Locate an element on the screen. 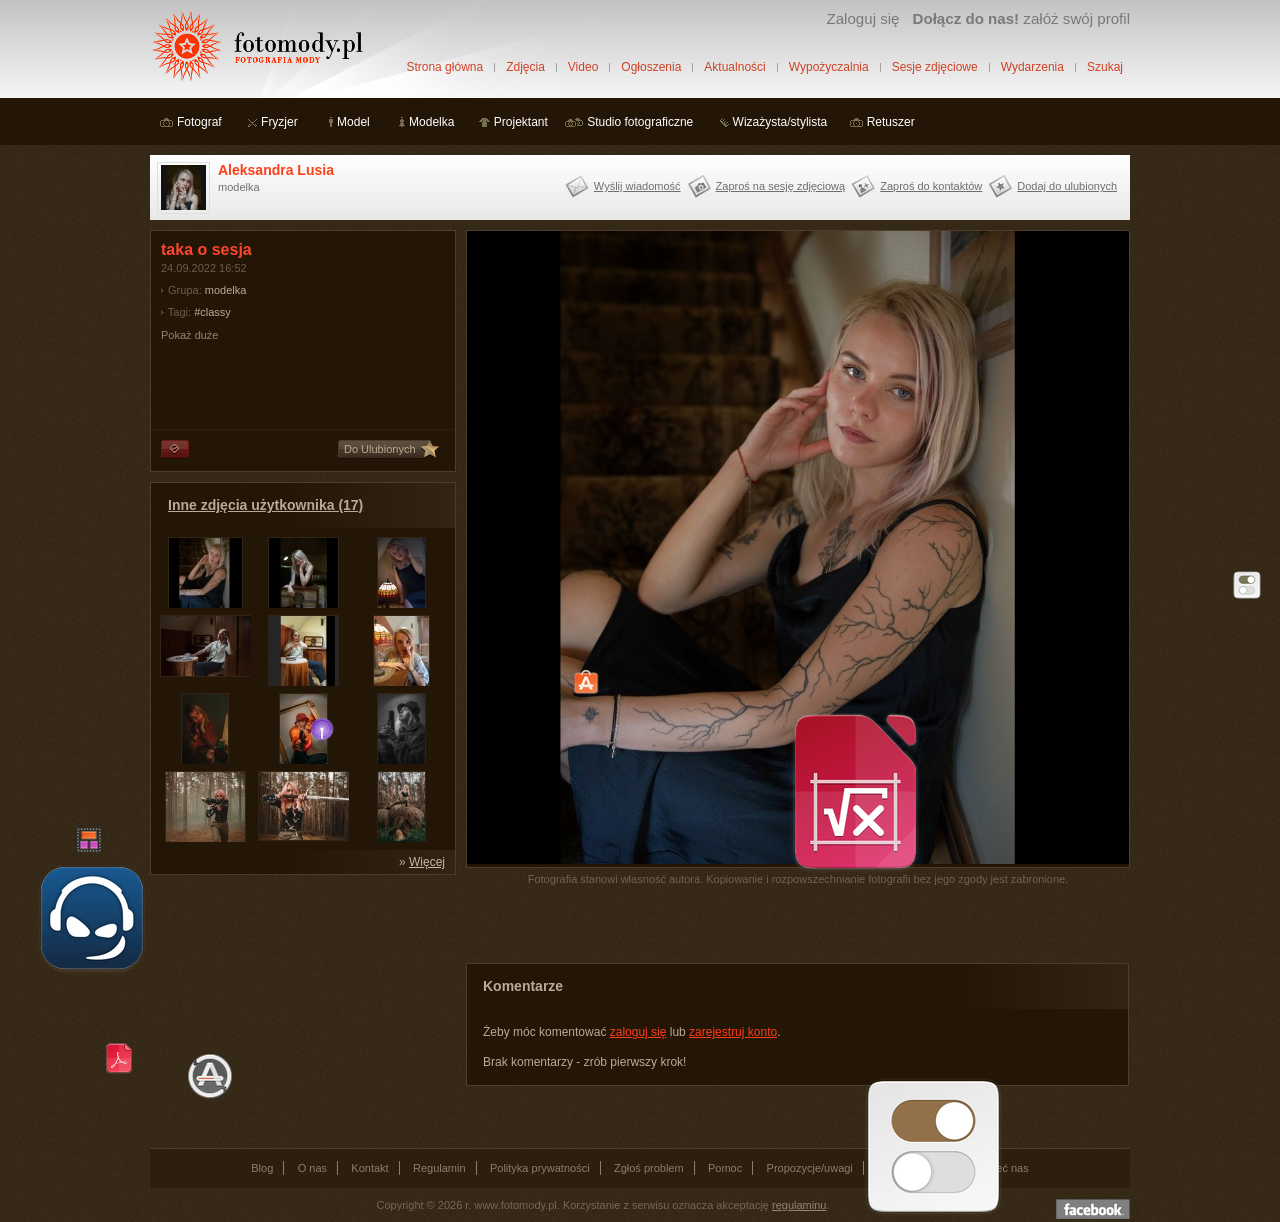 The width and height of the screenshot is (1280, 1222). select all items in the current view is located at coordinates (89, 840).